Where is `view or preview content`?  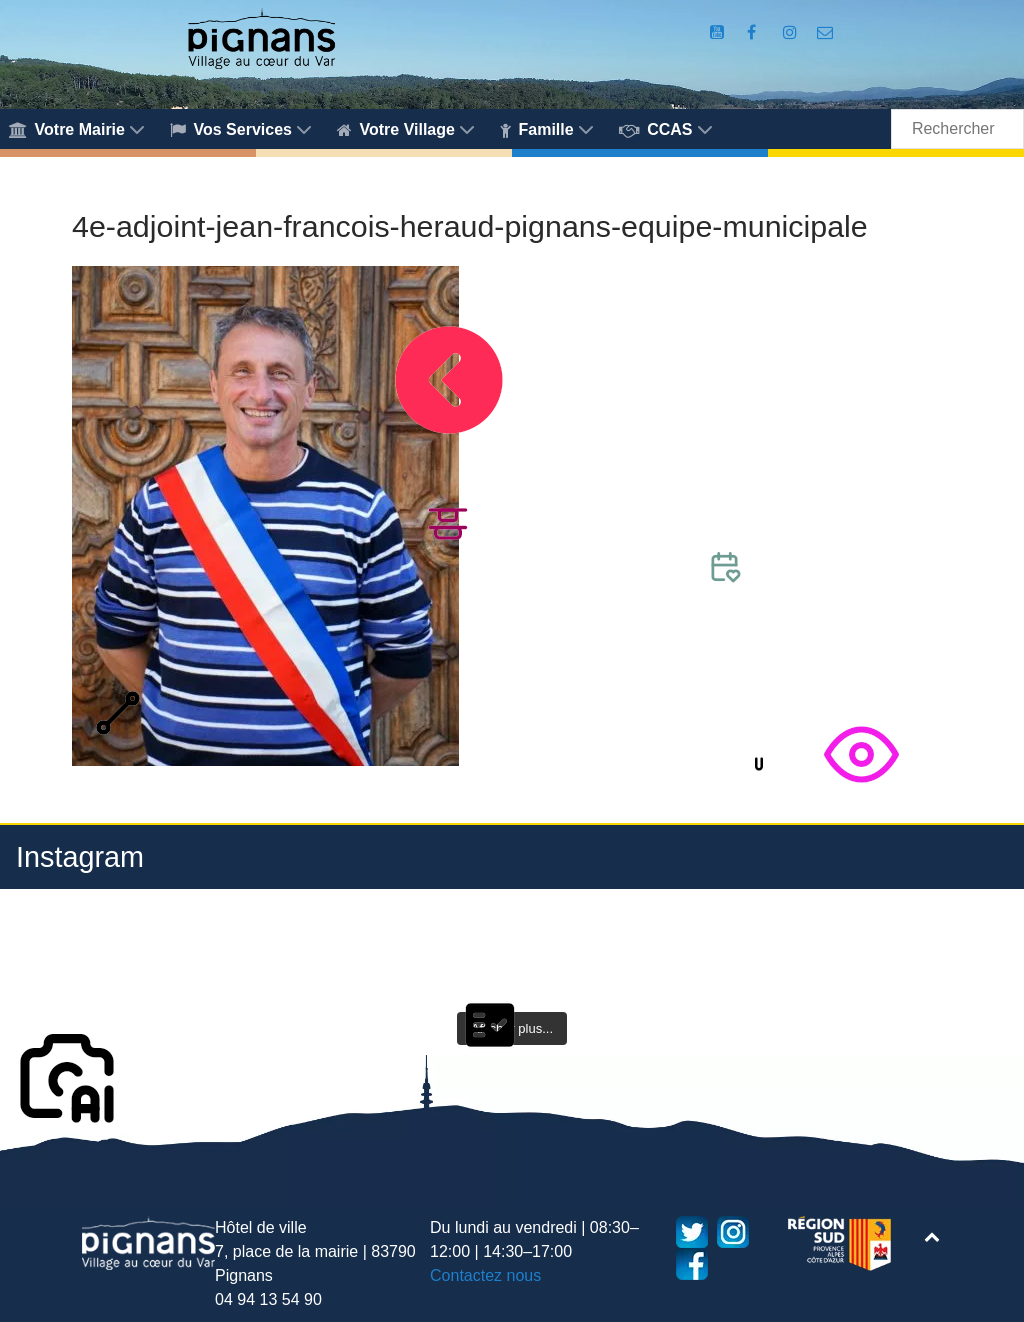
view or preview content is located at coordinates (861, 754).